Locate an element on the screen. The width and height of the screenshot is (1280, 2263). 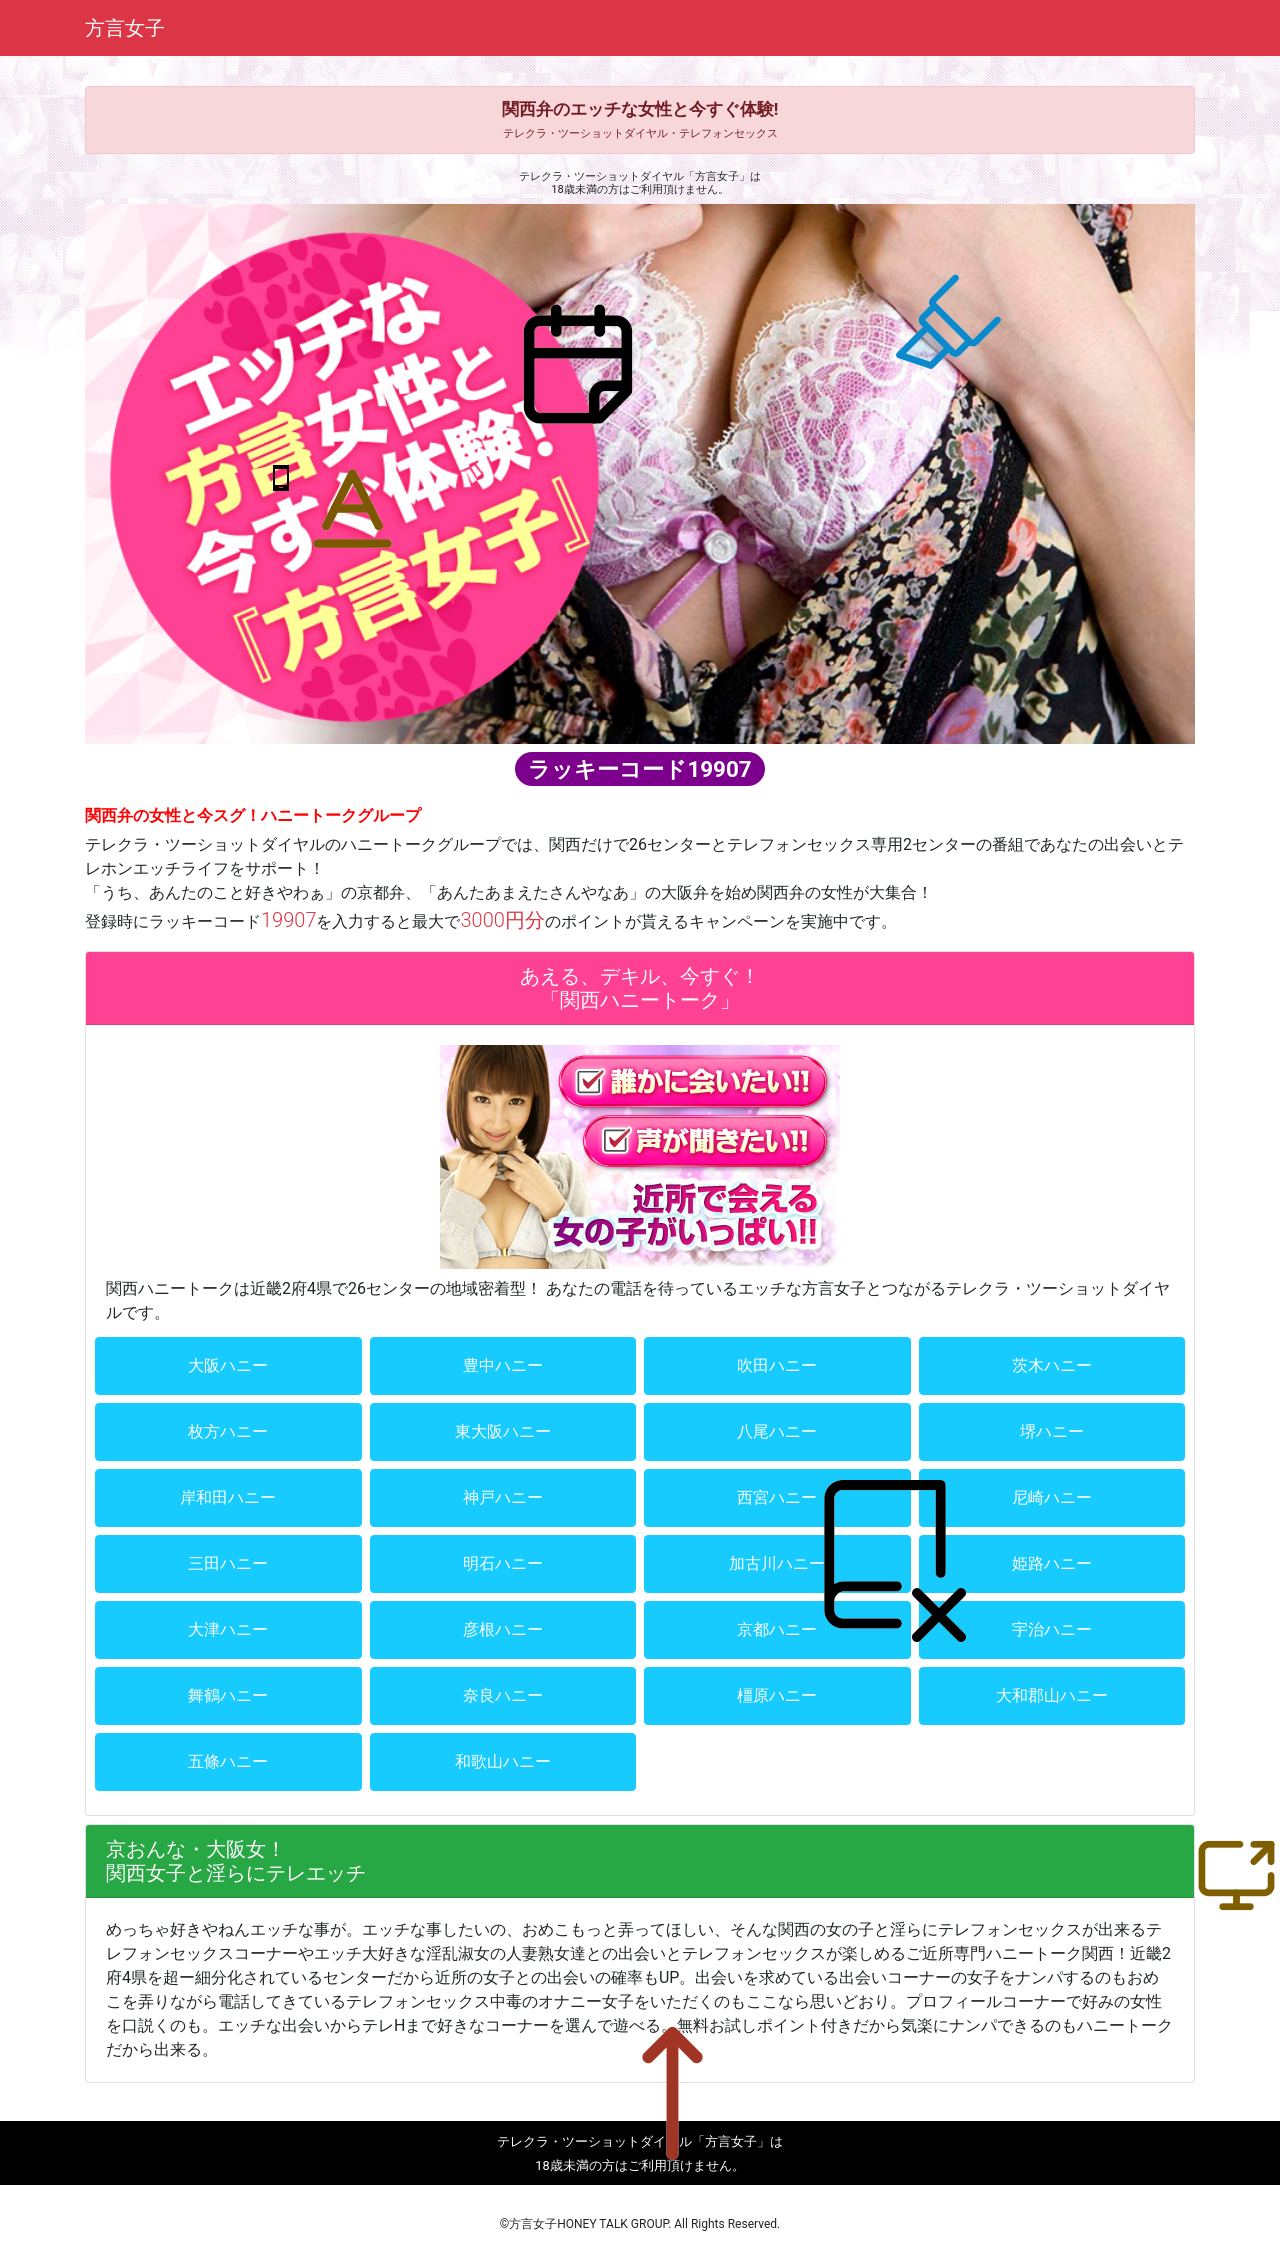
set text baseline alignment is located at coordinates (352, 508).